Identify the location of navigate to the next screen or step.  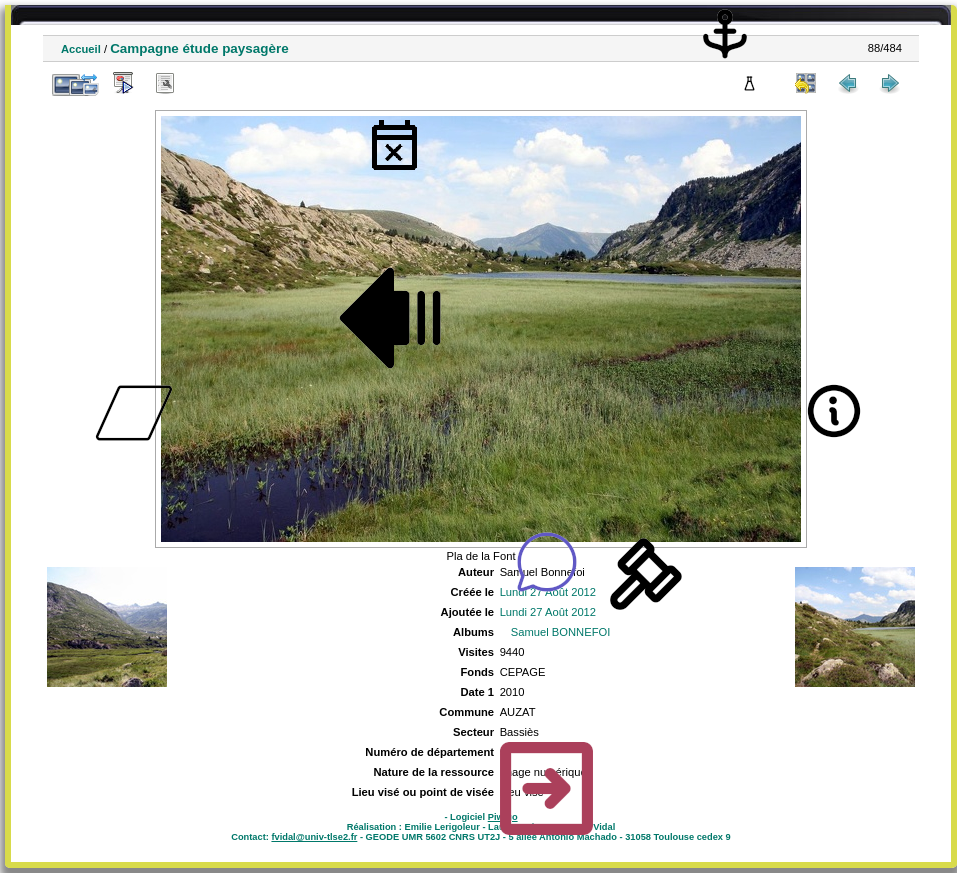
(546, 788).